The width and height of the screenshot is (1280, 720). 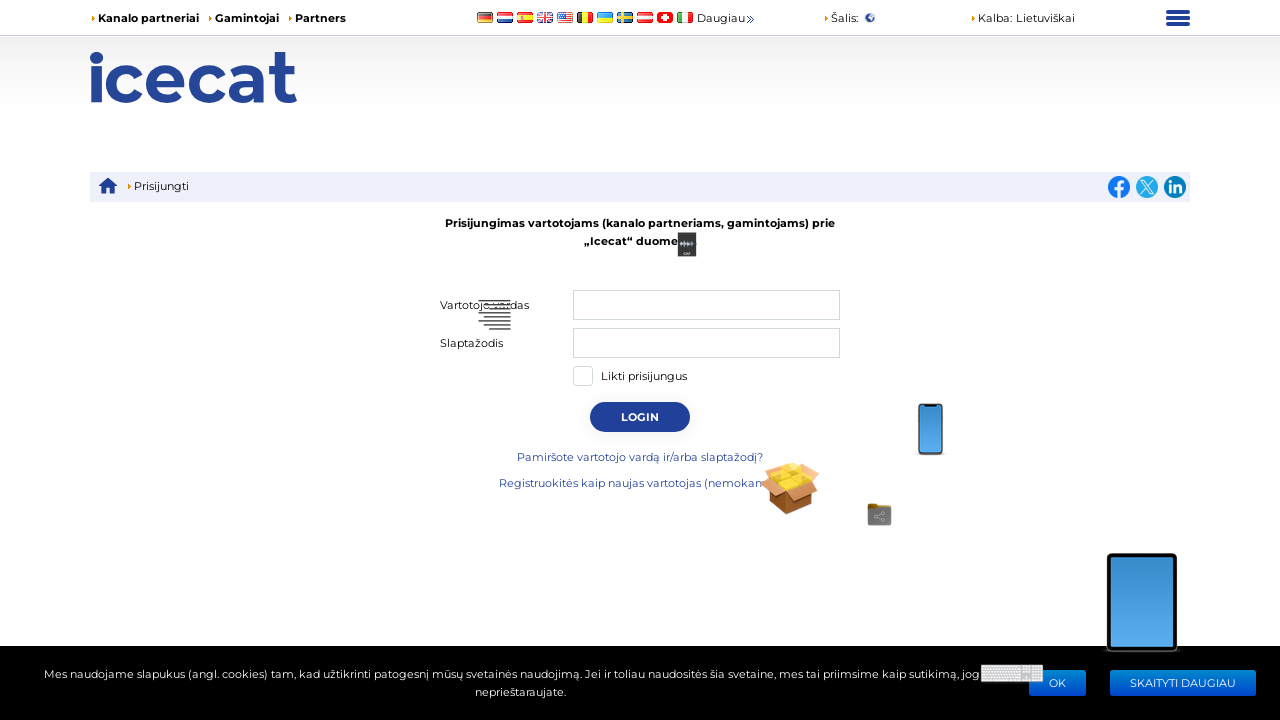 What do you see at coordinates (1142, 603) in the screenshot?
I see `iPad Air device icon` at bounding box center [1142, 603].